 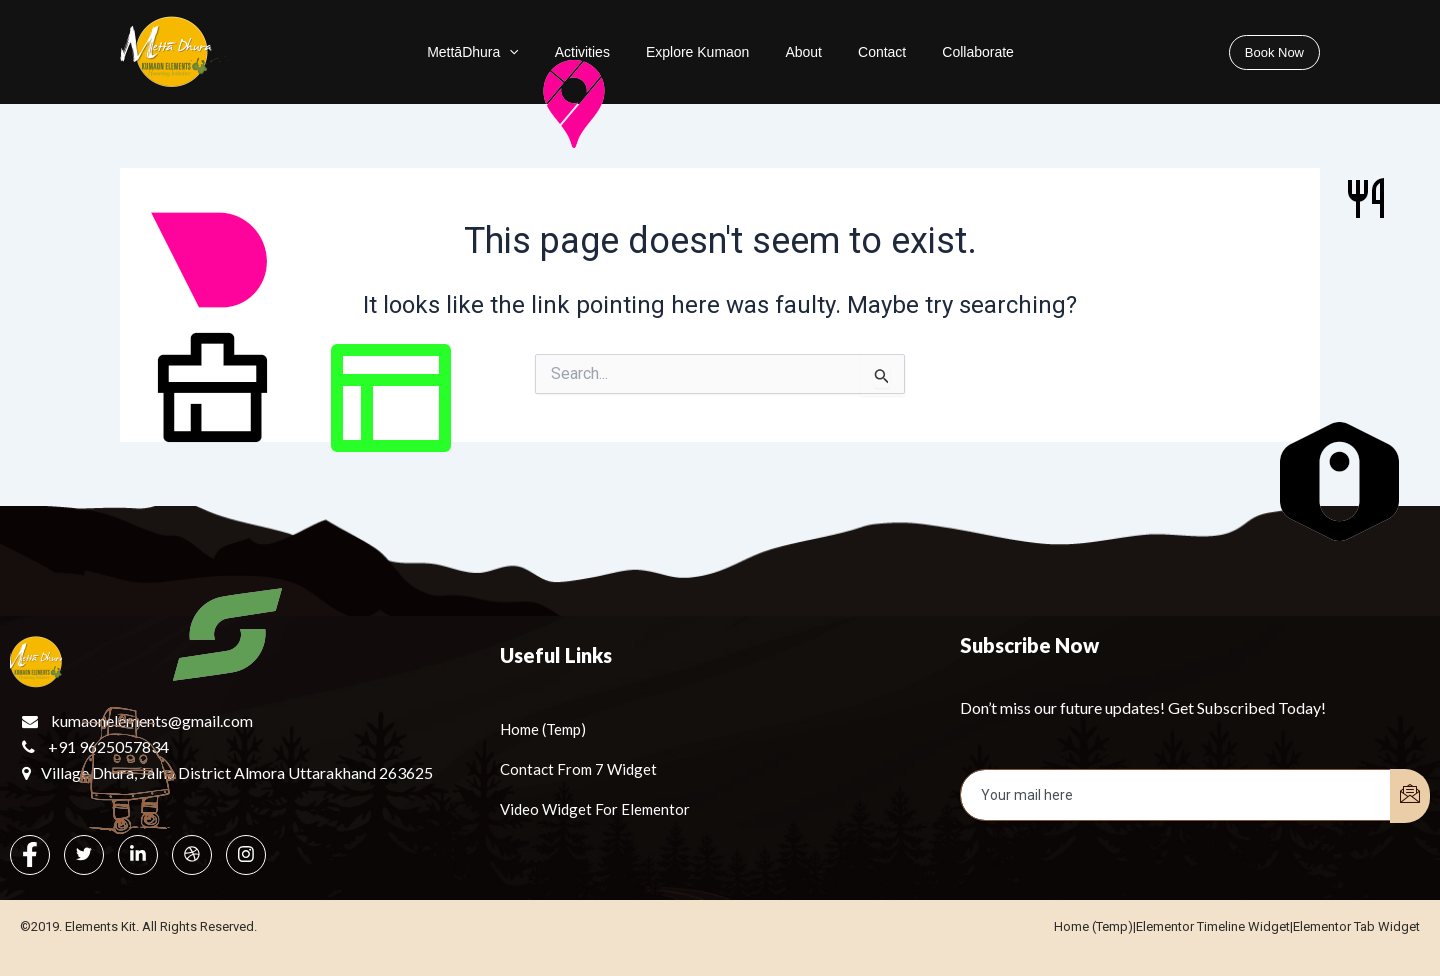 I want to click on visit instructables website or app, so click(x=127, y=770).